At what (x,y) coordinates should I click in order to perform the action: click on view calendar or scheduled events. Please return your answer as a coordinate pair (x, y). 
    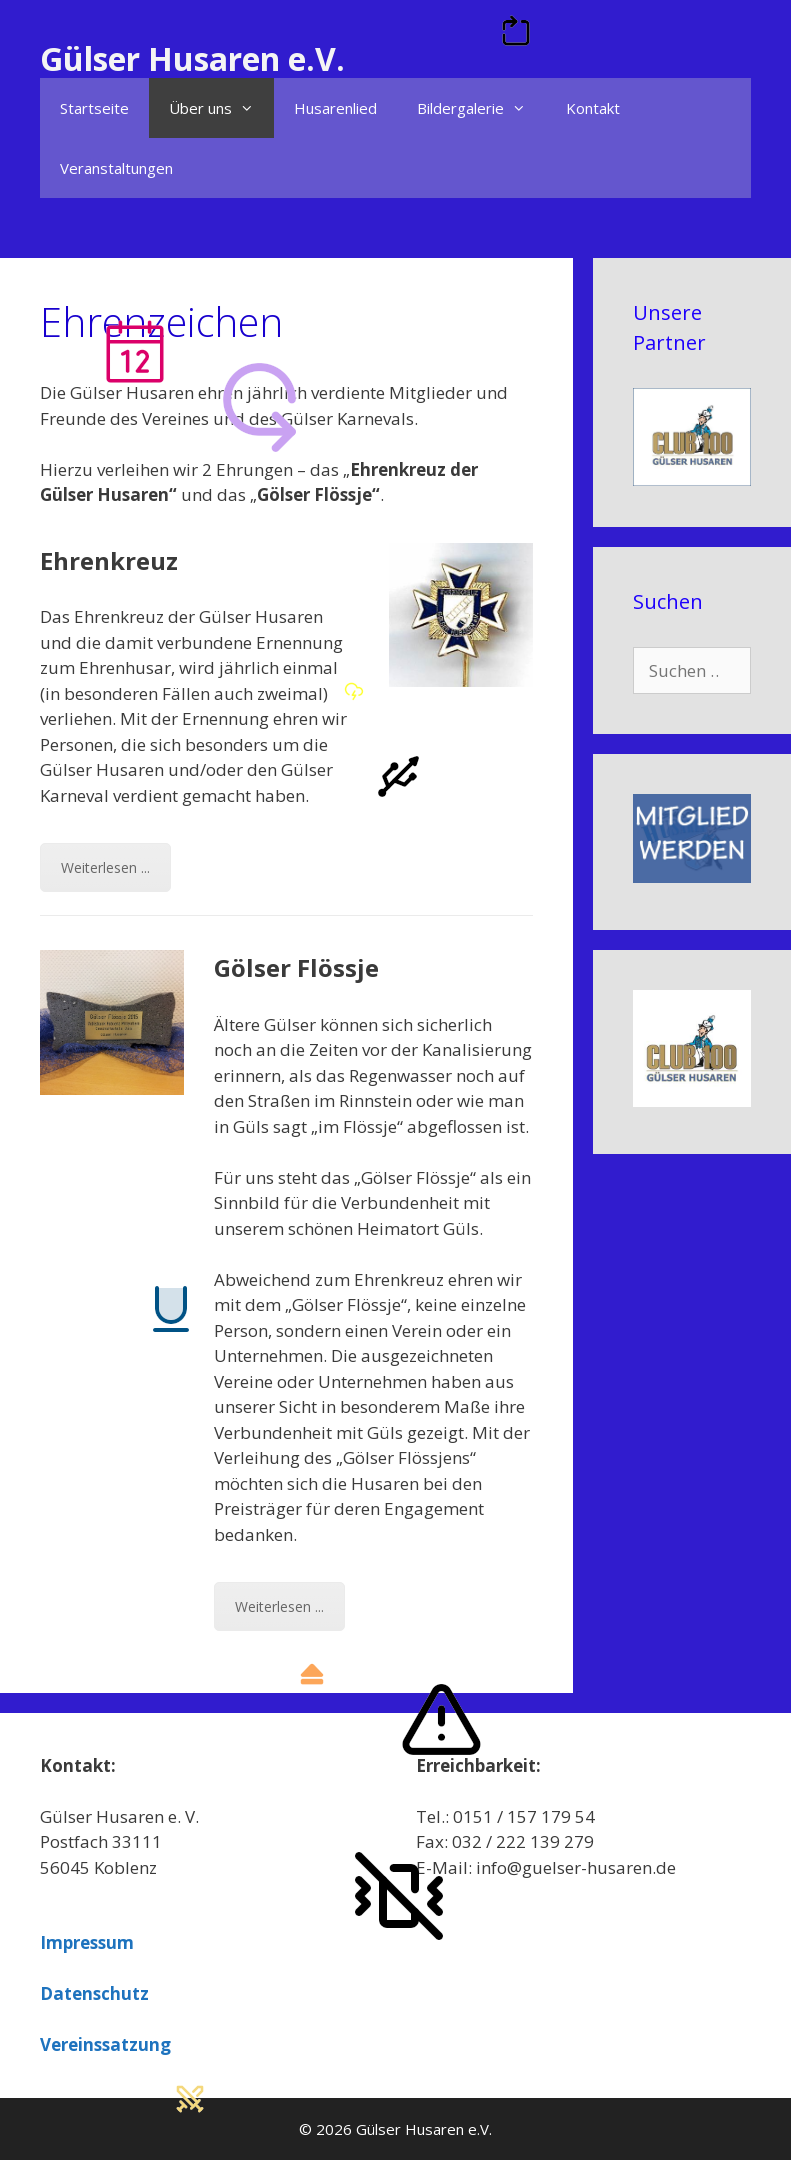
    Looking at the image, I should click on (135, 354).